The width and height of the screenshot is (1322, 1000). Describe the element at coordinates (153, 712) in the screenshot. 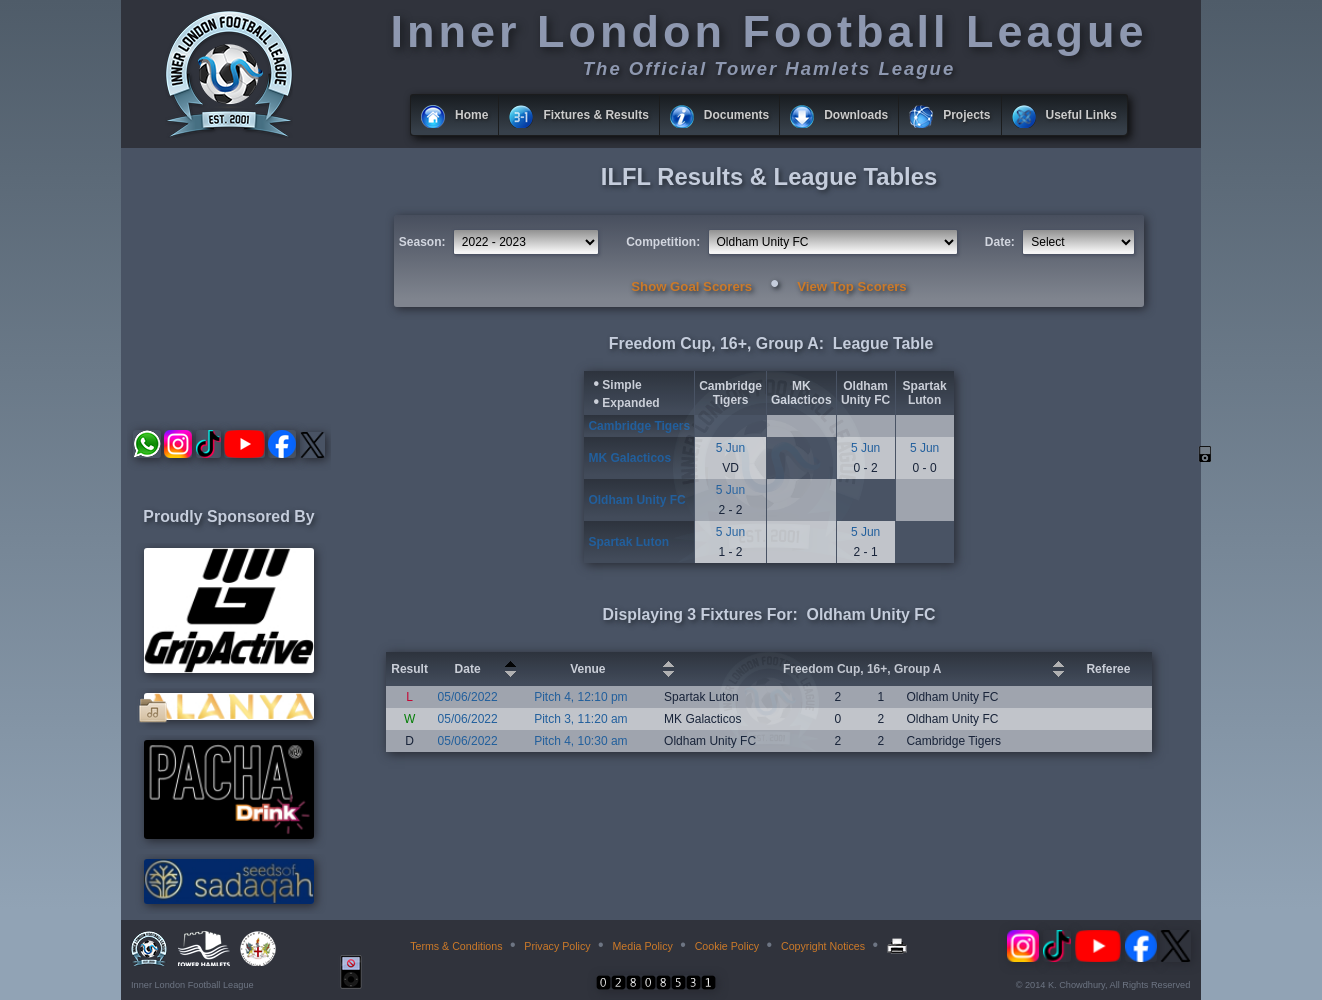

I see `open your music folder` at that location.